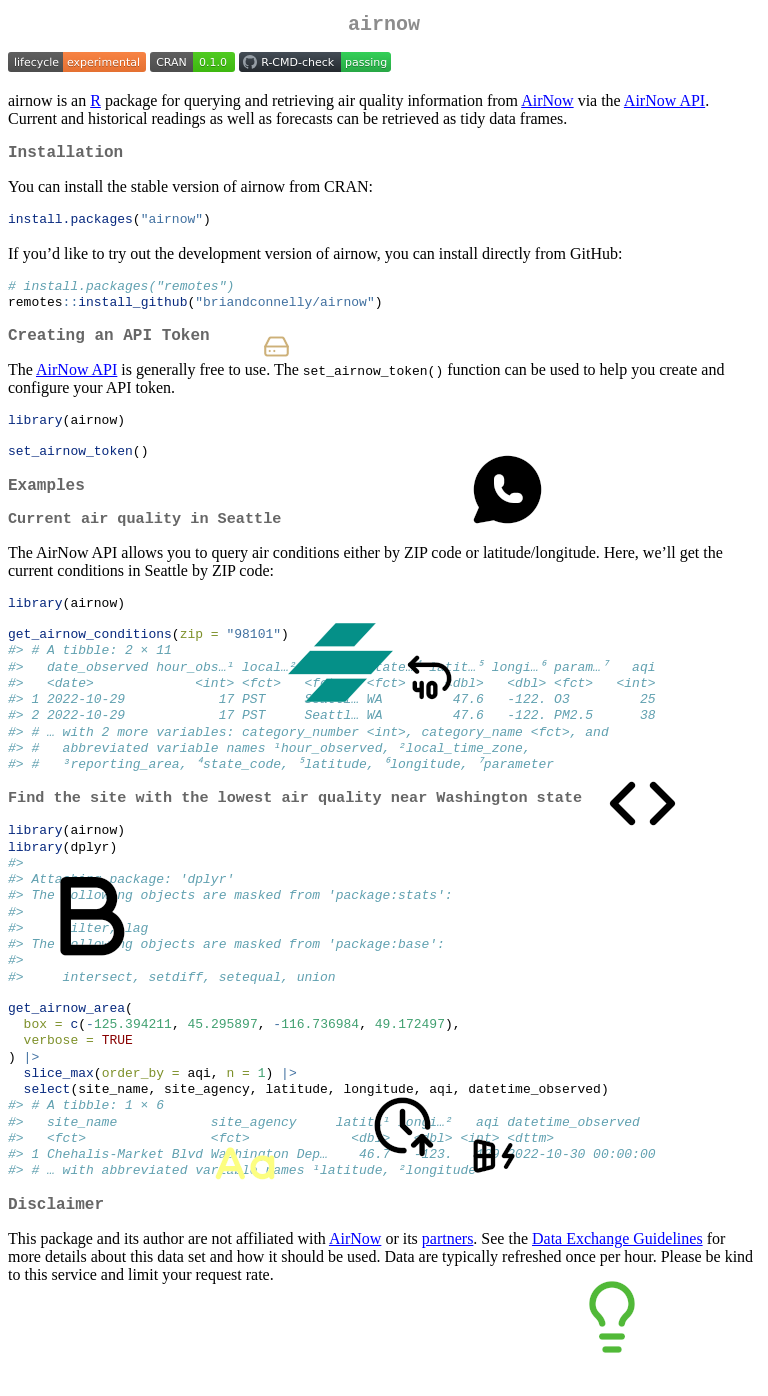 The image size is (768, 1396). What do you see at coordinates (276, 346) in the screenshot?
I see `access local storage or drive` at bounding box center [276, 346].